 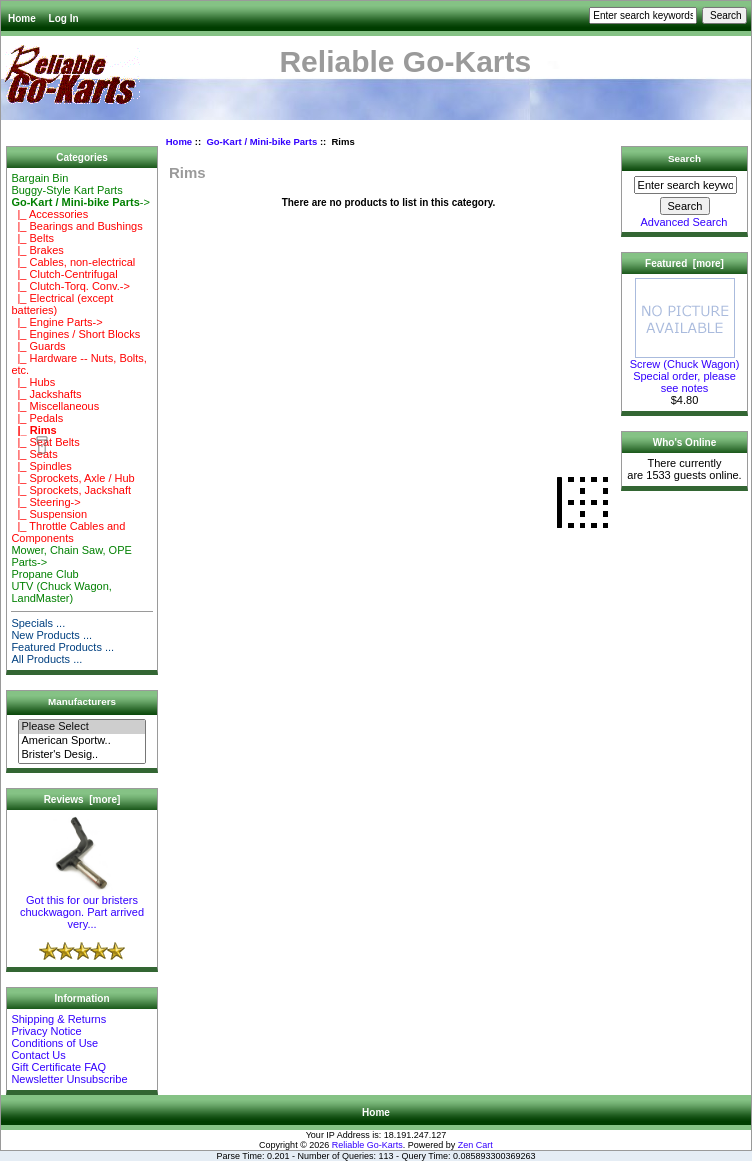 What do you see at coordinates (42, 445) in the screenshot?
I see `toggle flashlight on or off` at bounding box center [42, 445].